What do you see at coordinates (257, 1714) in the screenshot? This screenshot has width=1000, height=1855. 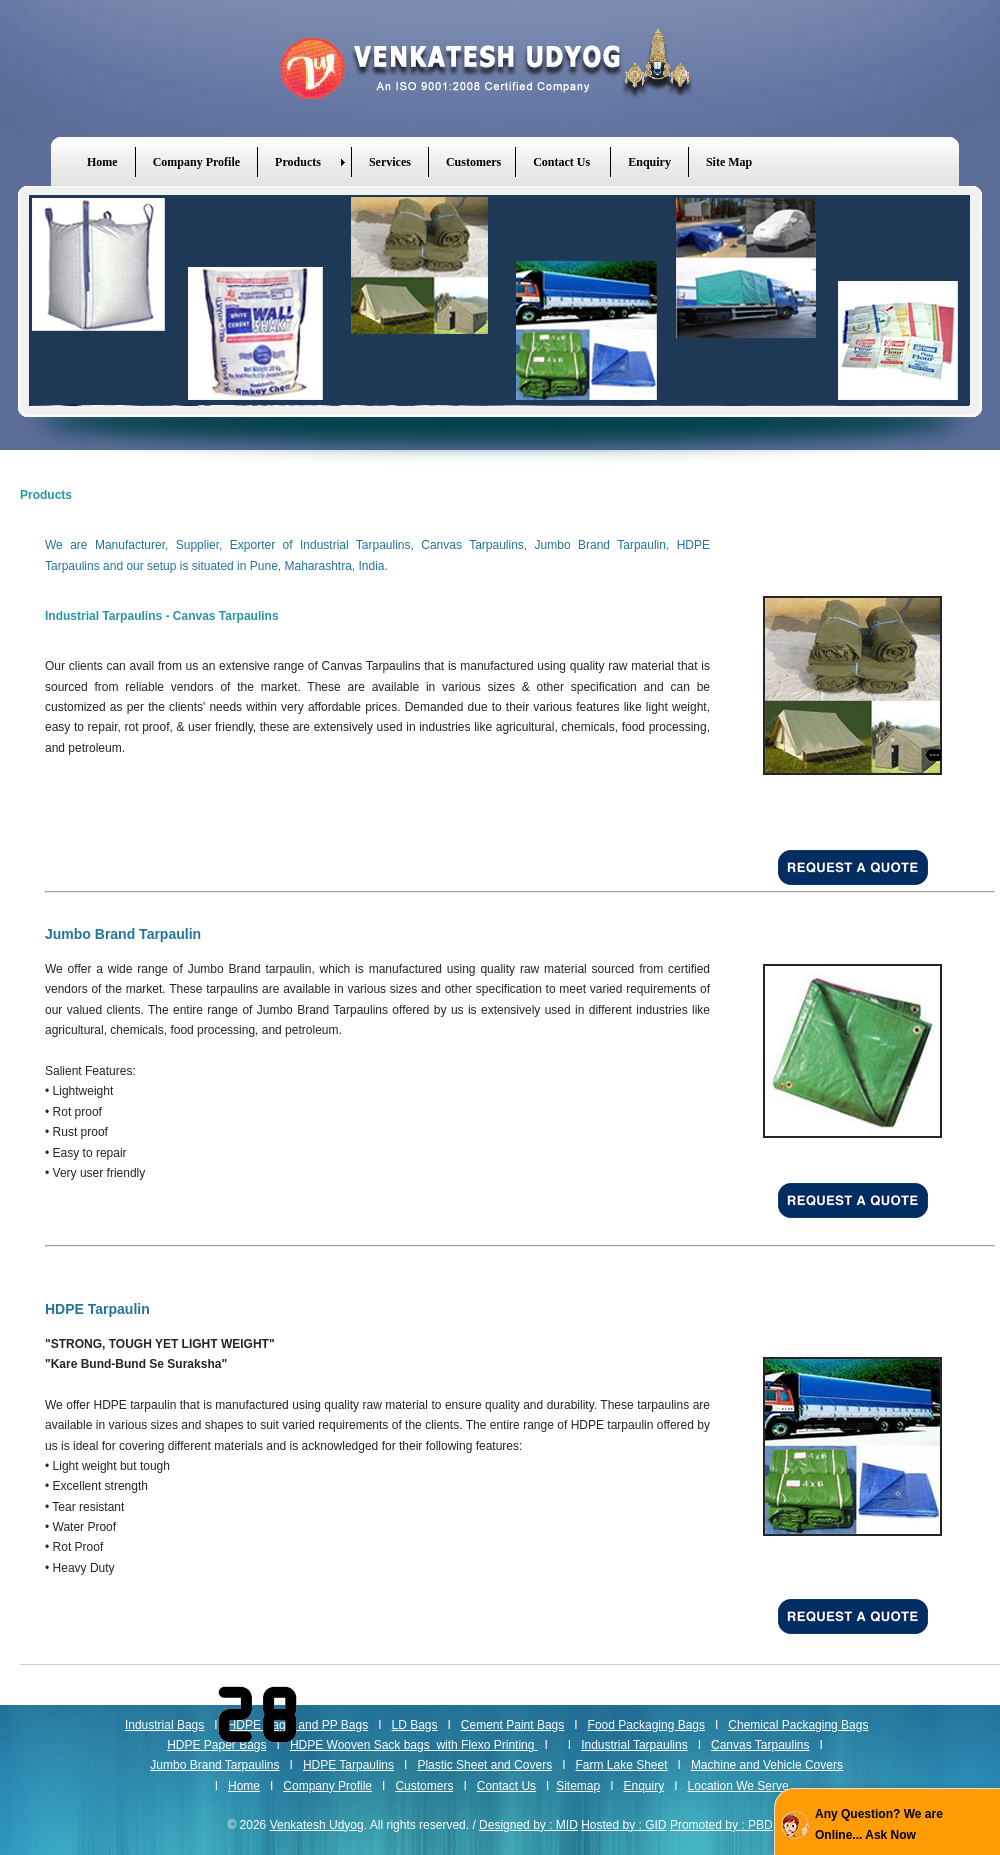 I see `indicates day 28 on a calendar` at bounding box center [257, 1714].